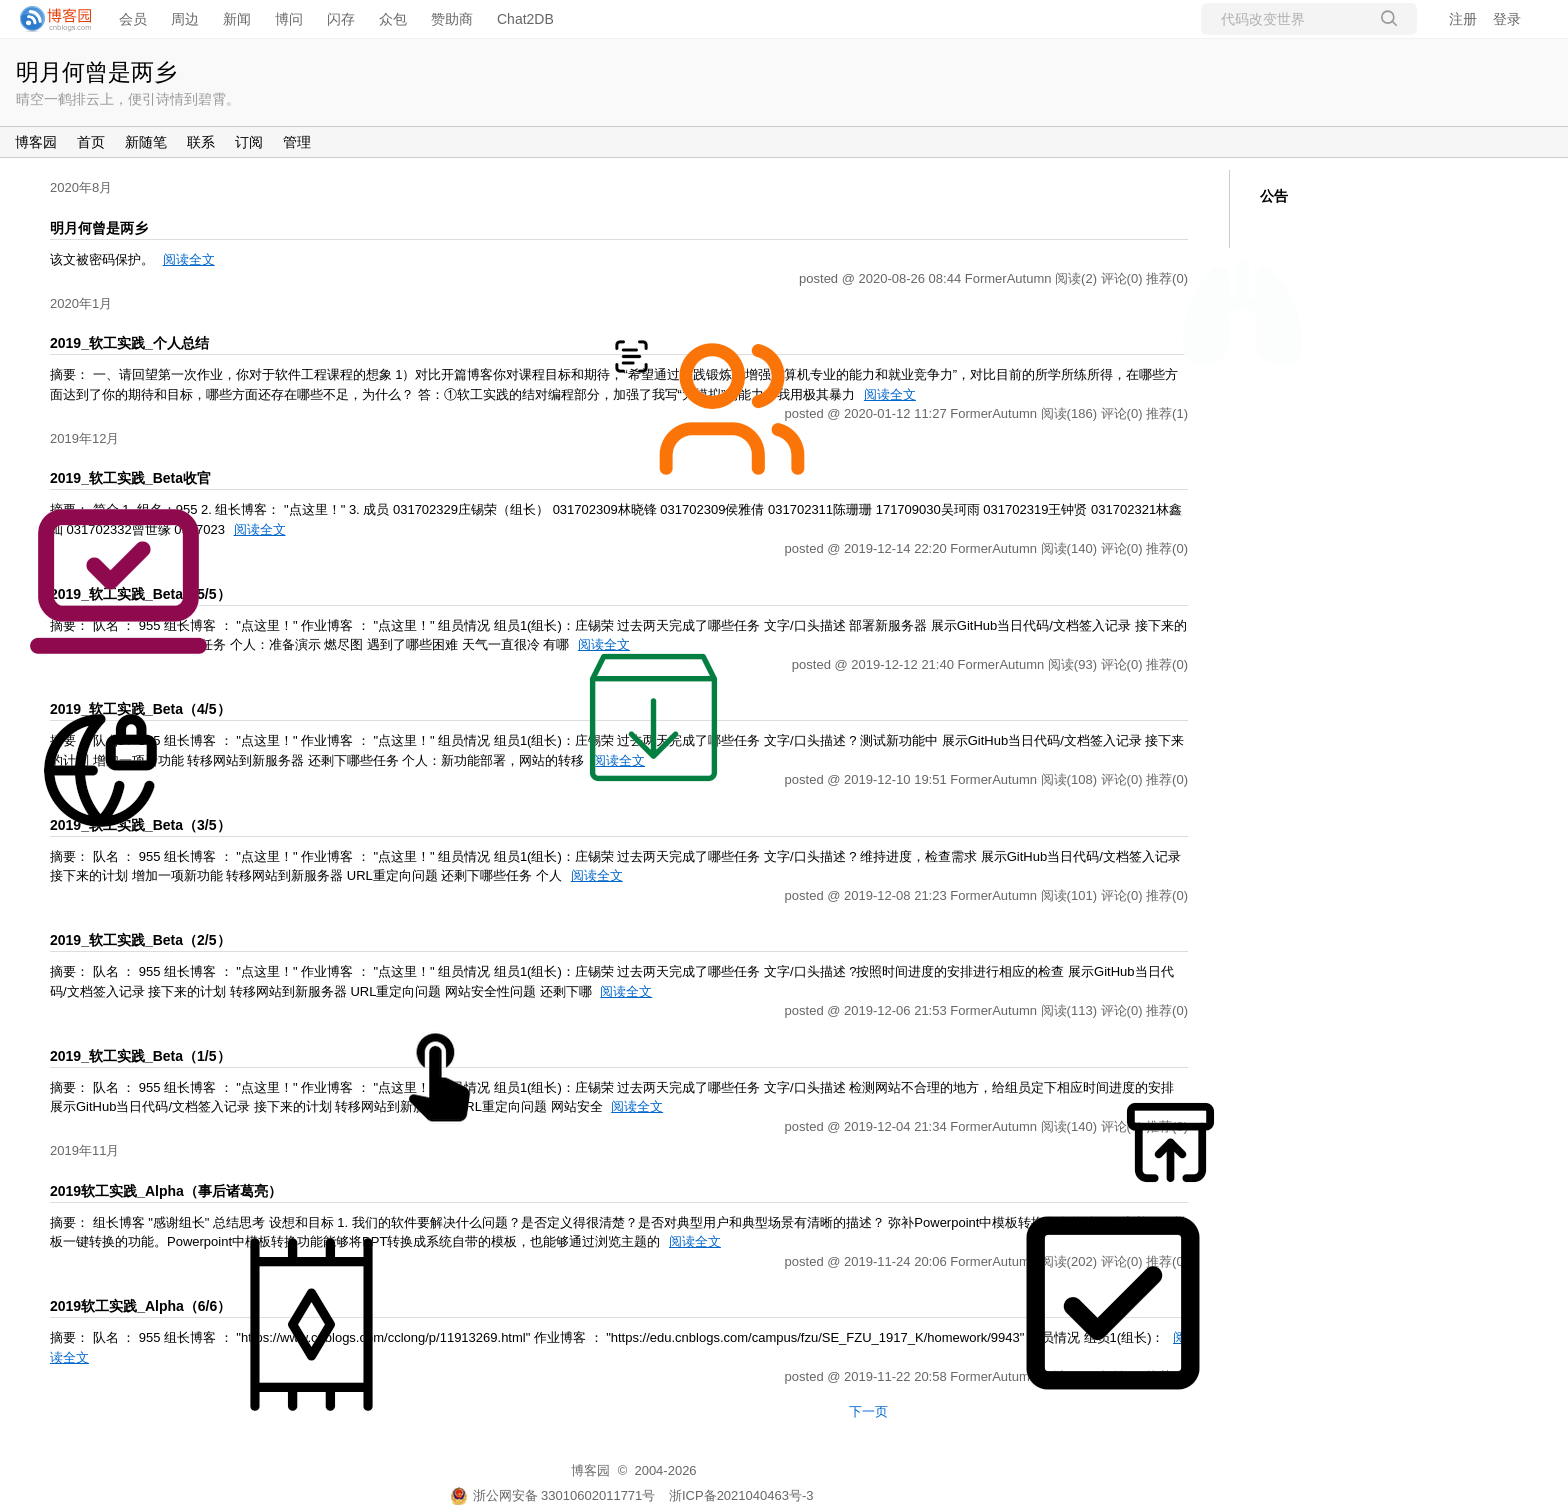 This screenshot has width=1568, height=1511. I want to click on download to storage or archive, so click(653, 717).